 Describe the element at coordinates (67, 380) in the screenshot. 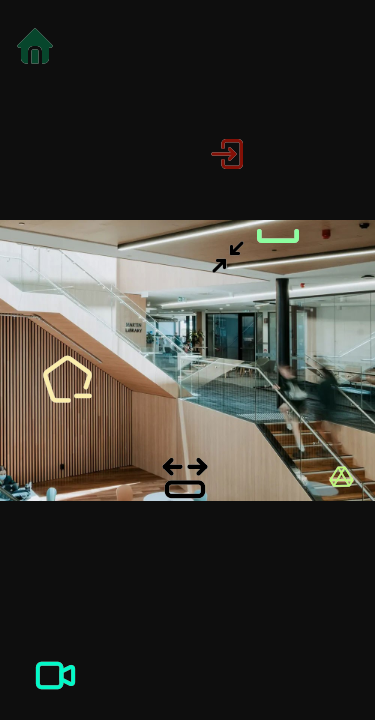

I see `remove a selected shape` at that location.